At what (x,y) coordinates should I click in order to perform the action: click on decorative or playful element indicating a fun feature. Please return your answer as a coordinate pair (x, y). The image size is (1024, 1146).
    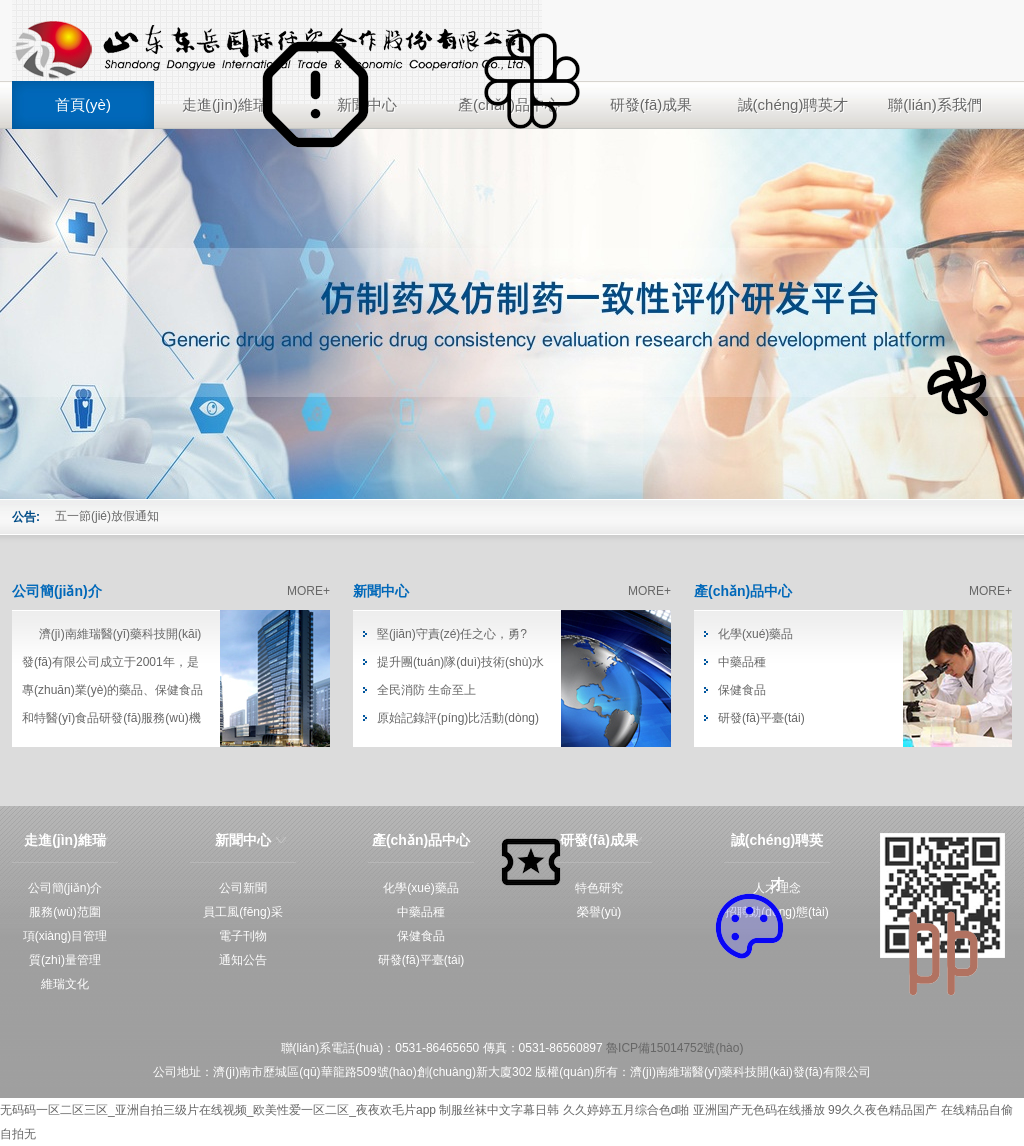
    Looking at the image, I should click on (959, 387).